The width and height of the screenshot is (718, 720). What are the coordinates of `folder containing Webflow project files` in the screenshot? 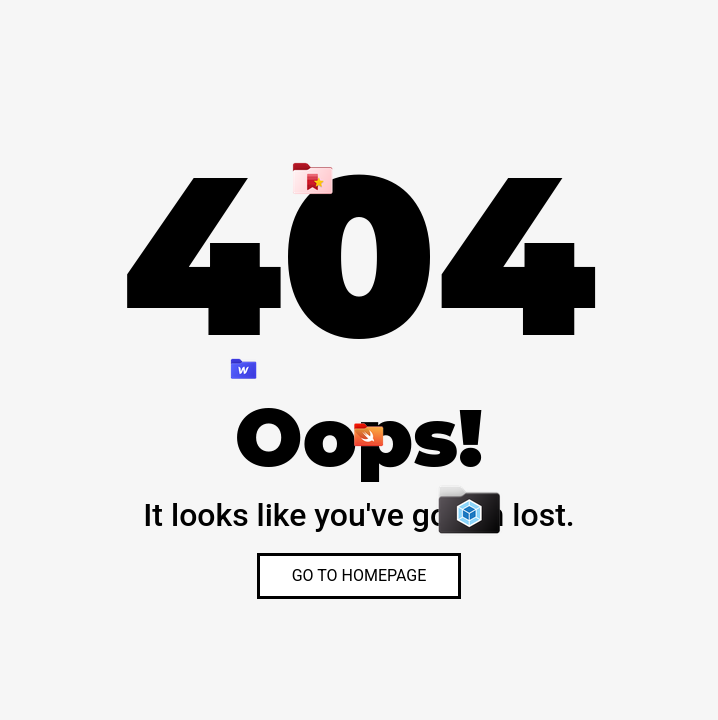 It's located at (243, 369).